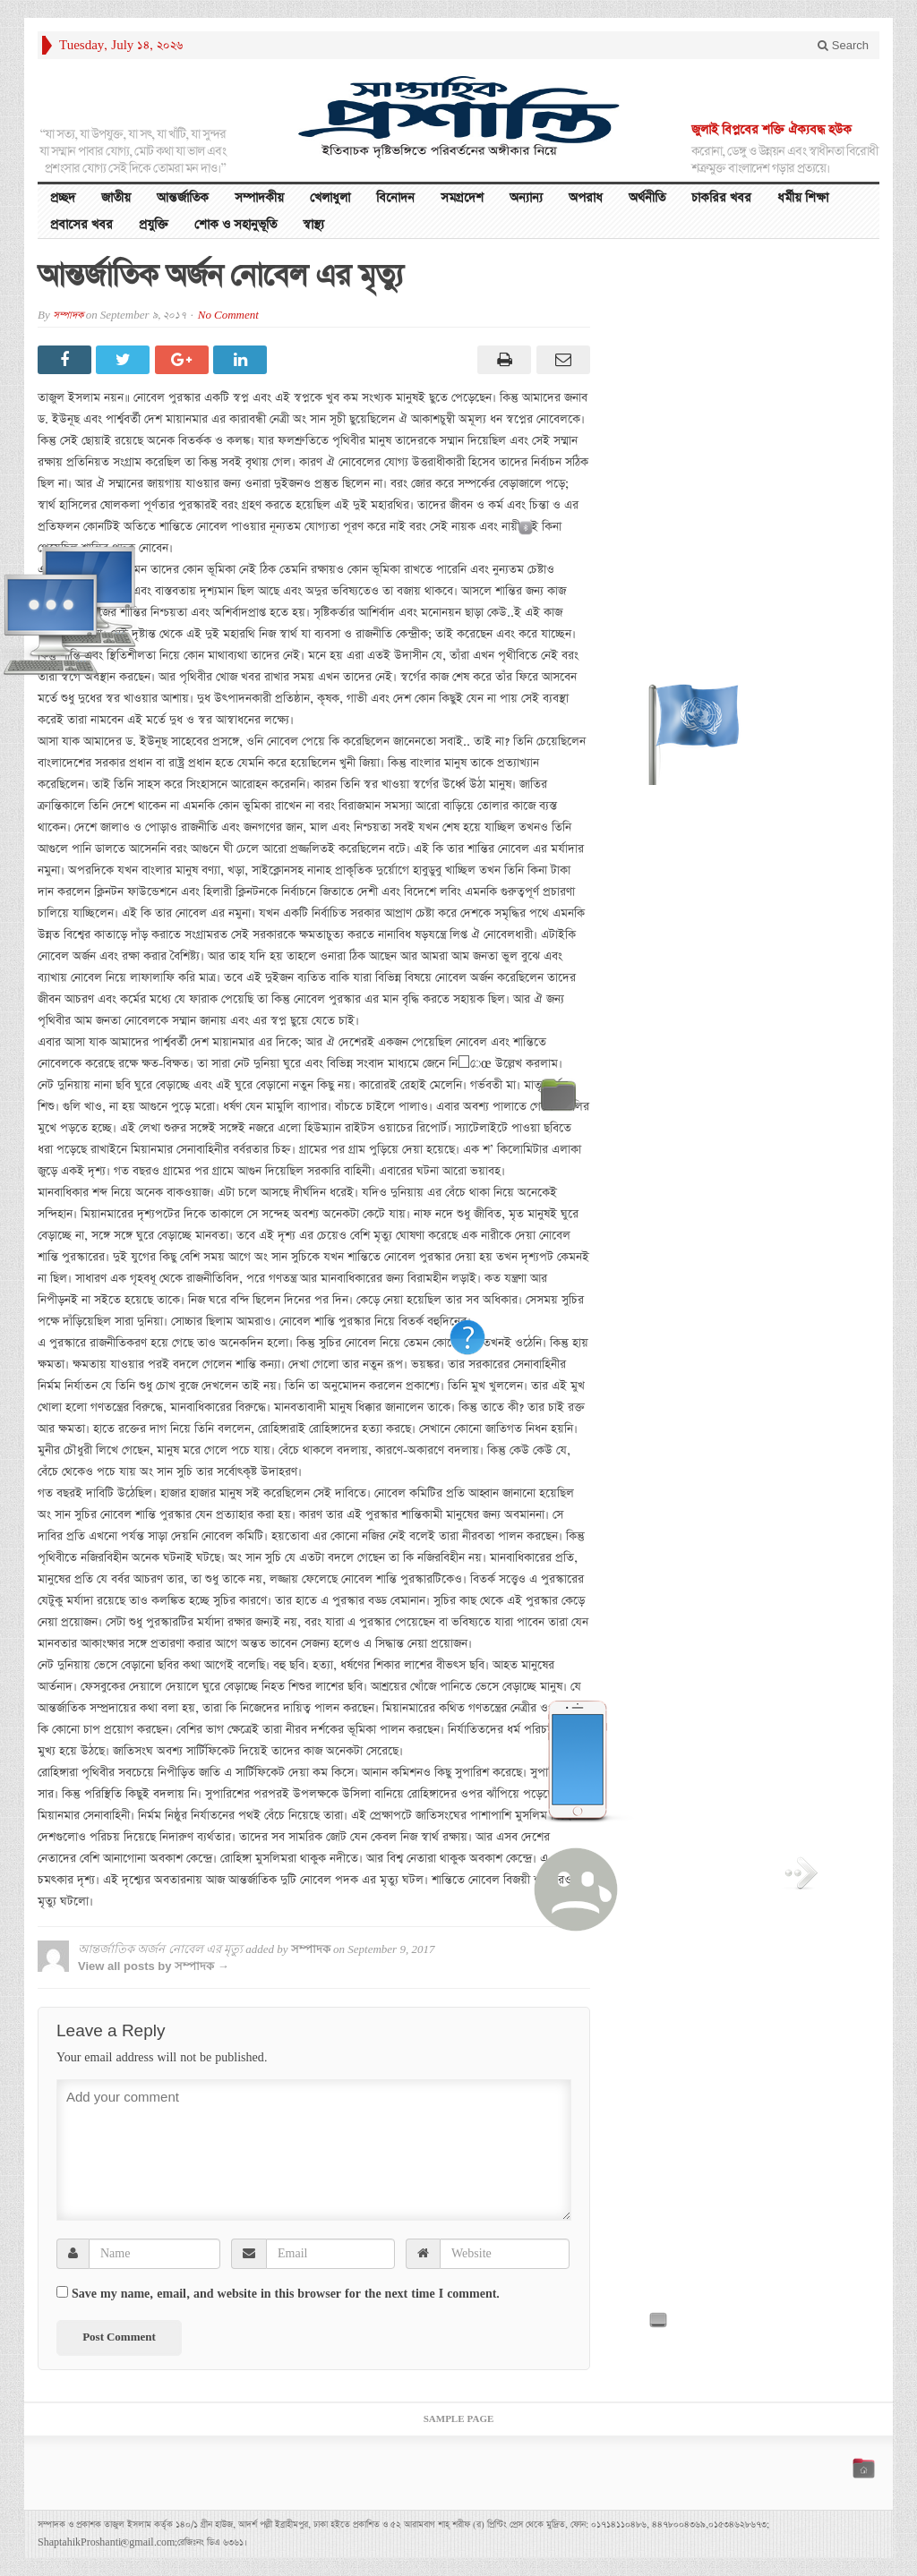 Image resolution: width=917 pixels, height=2576 pixels. Describe the element at coordinates (467, 1337) in the screenshot. I see `access help or frequently asked questions` at that location.